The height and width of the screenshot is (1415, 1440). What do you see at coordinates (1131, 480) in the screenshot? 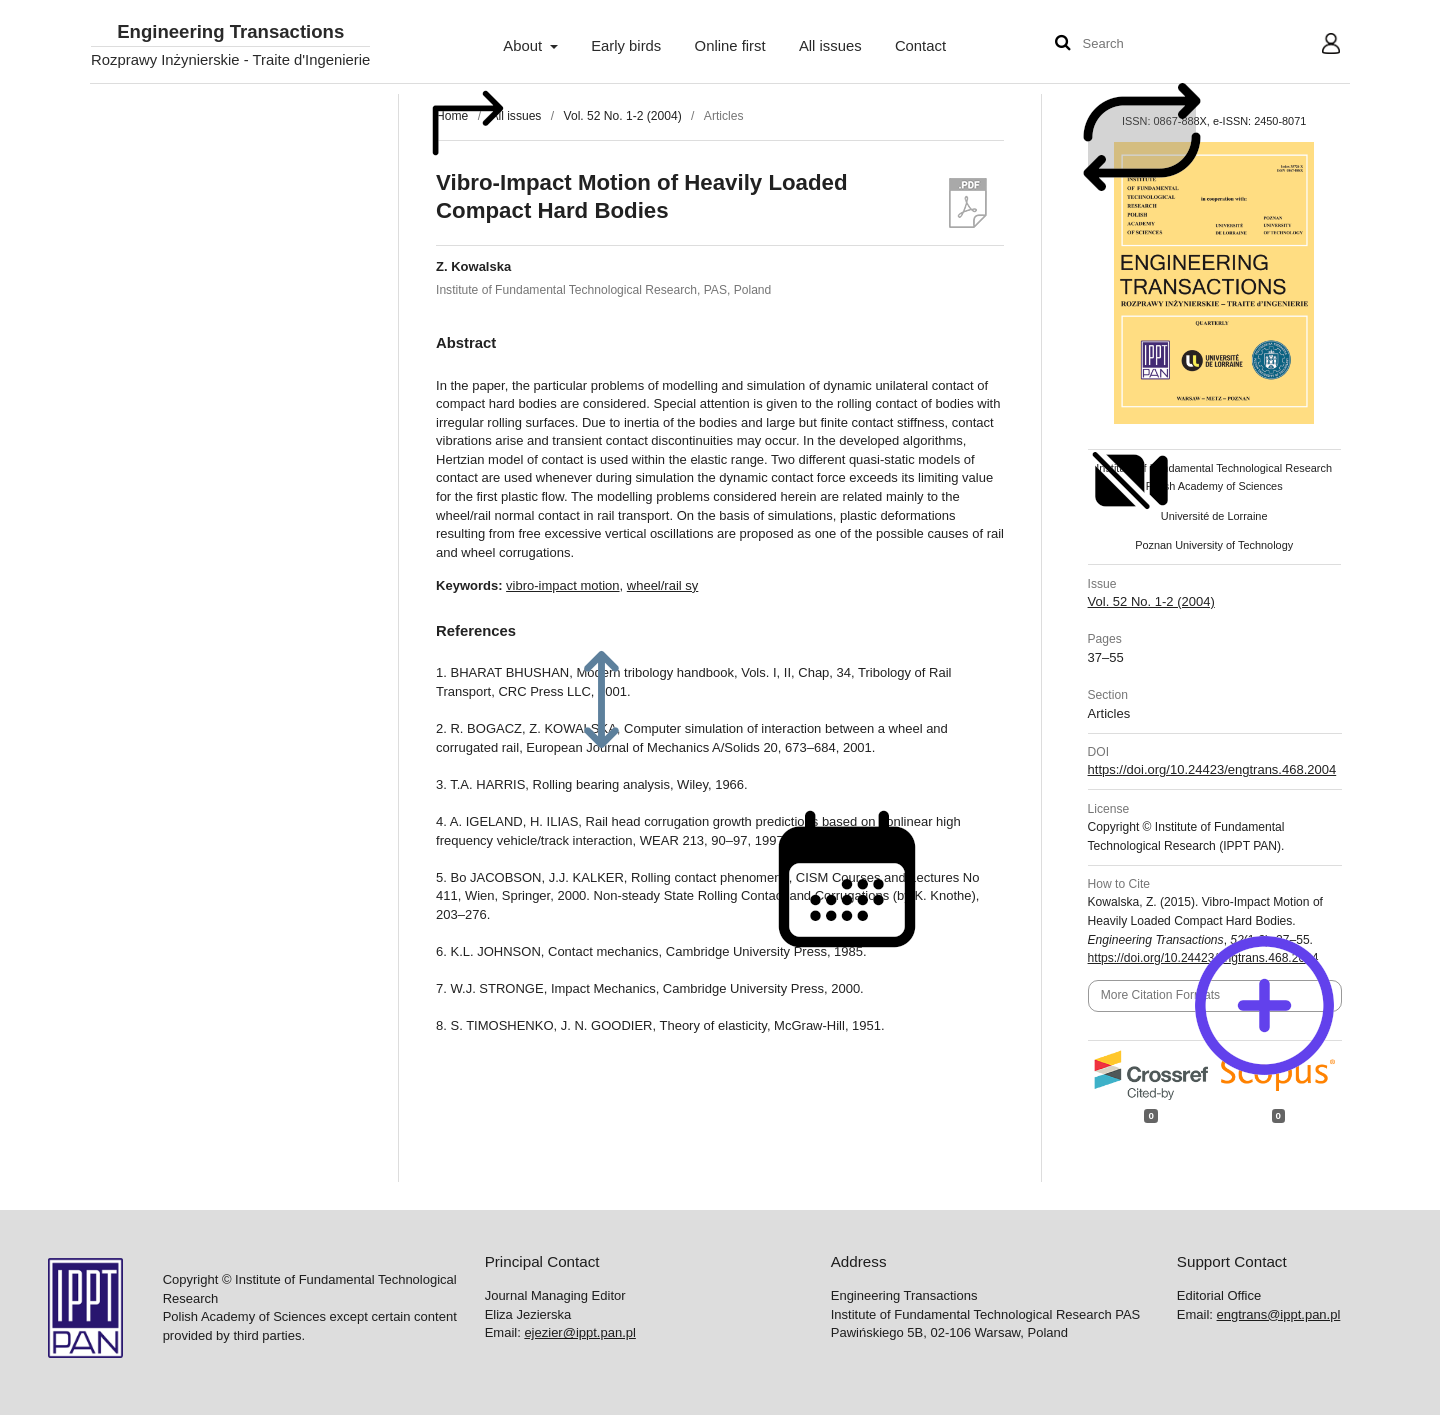
I see `turn off video camera` at bounding box center [1131, 480].